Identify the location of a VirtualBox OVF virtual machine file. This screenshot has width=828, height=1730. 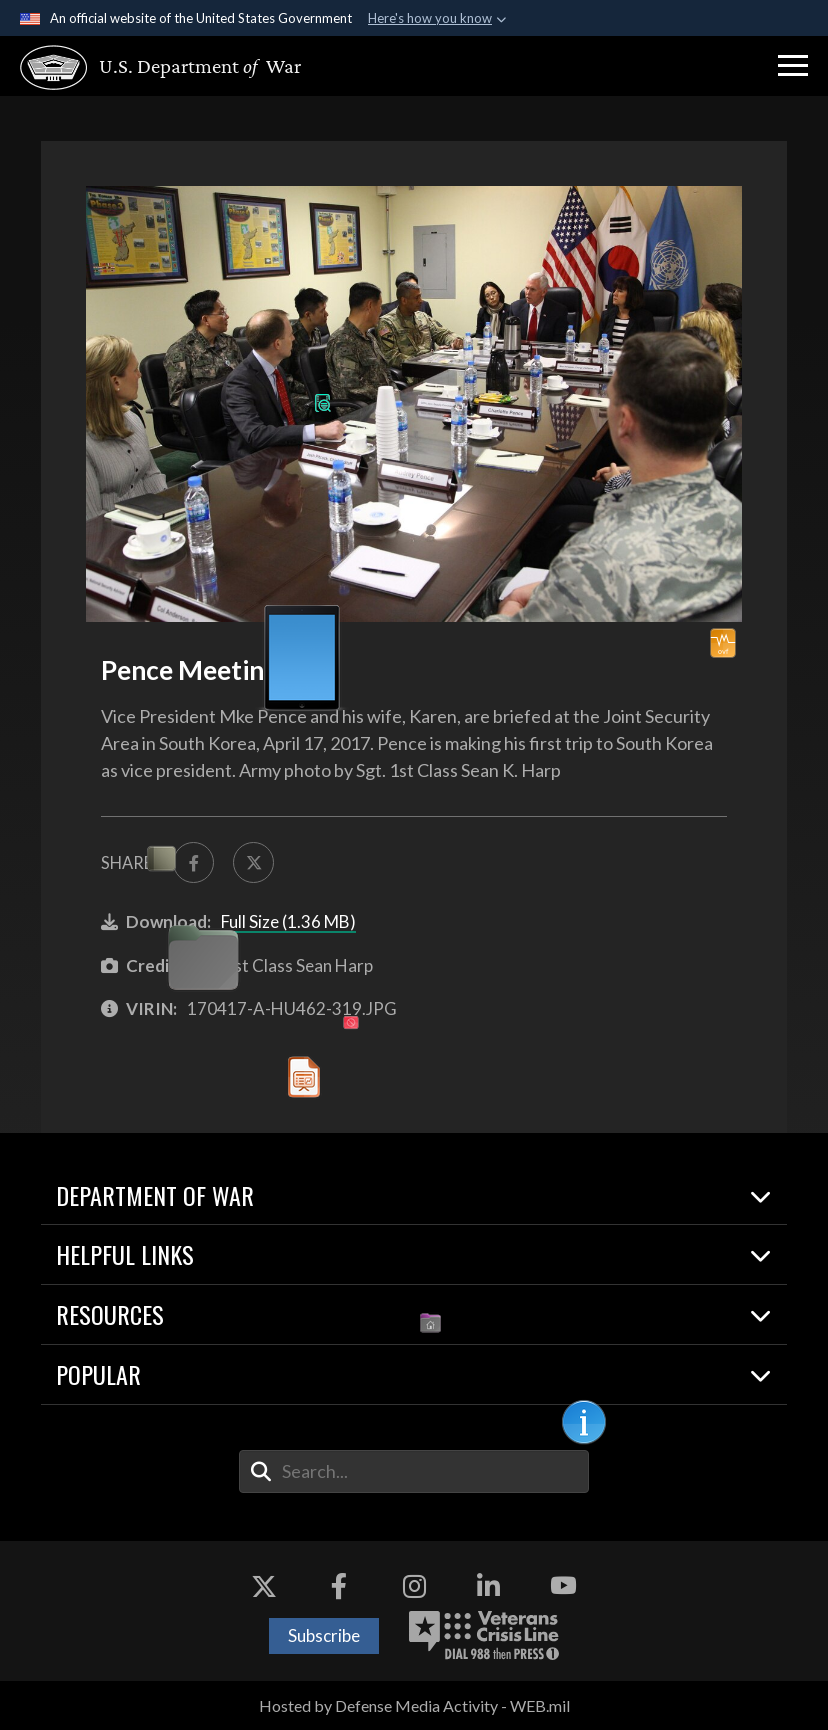
(723, 643).